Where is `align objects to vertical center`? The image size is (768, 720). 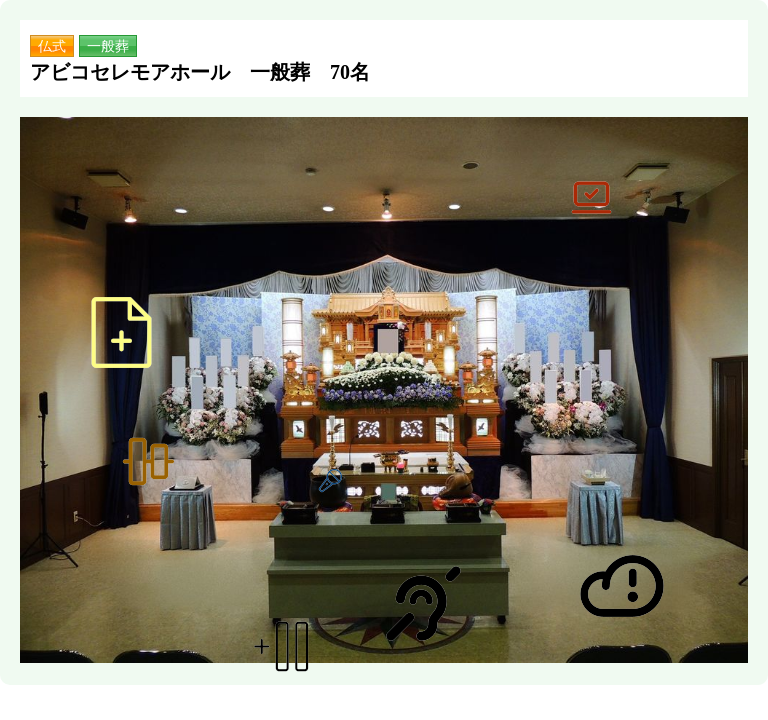
align objects to vertical center is located at coordinates (148, 461).